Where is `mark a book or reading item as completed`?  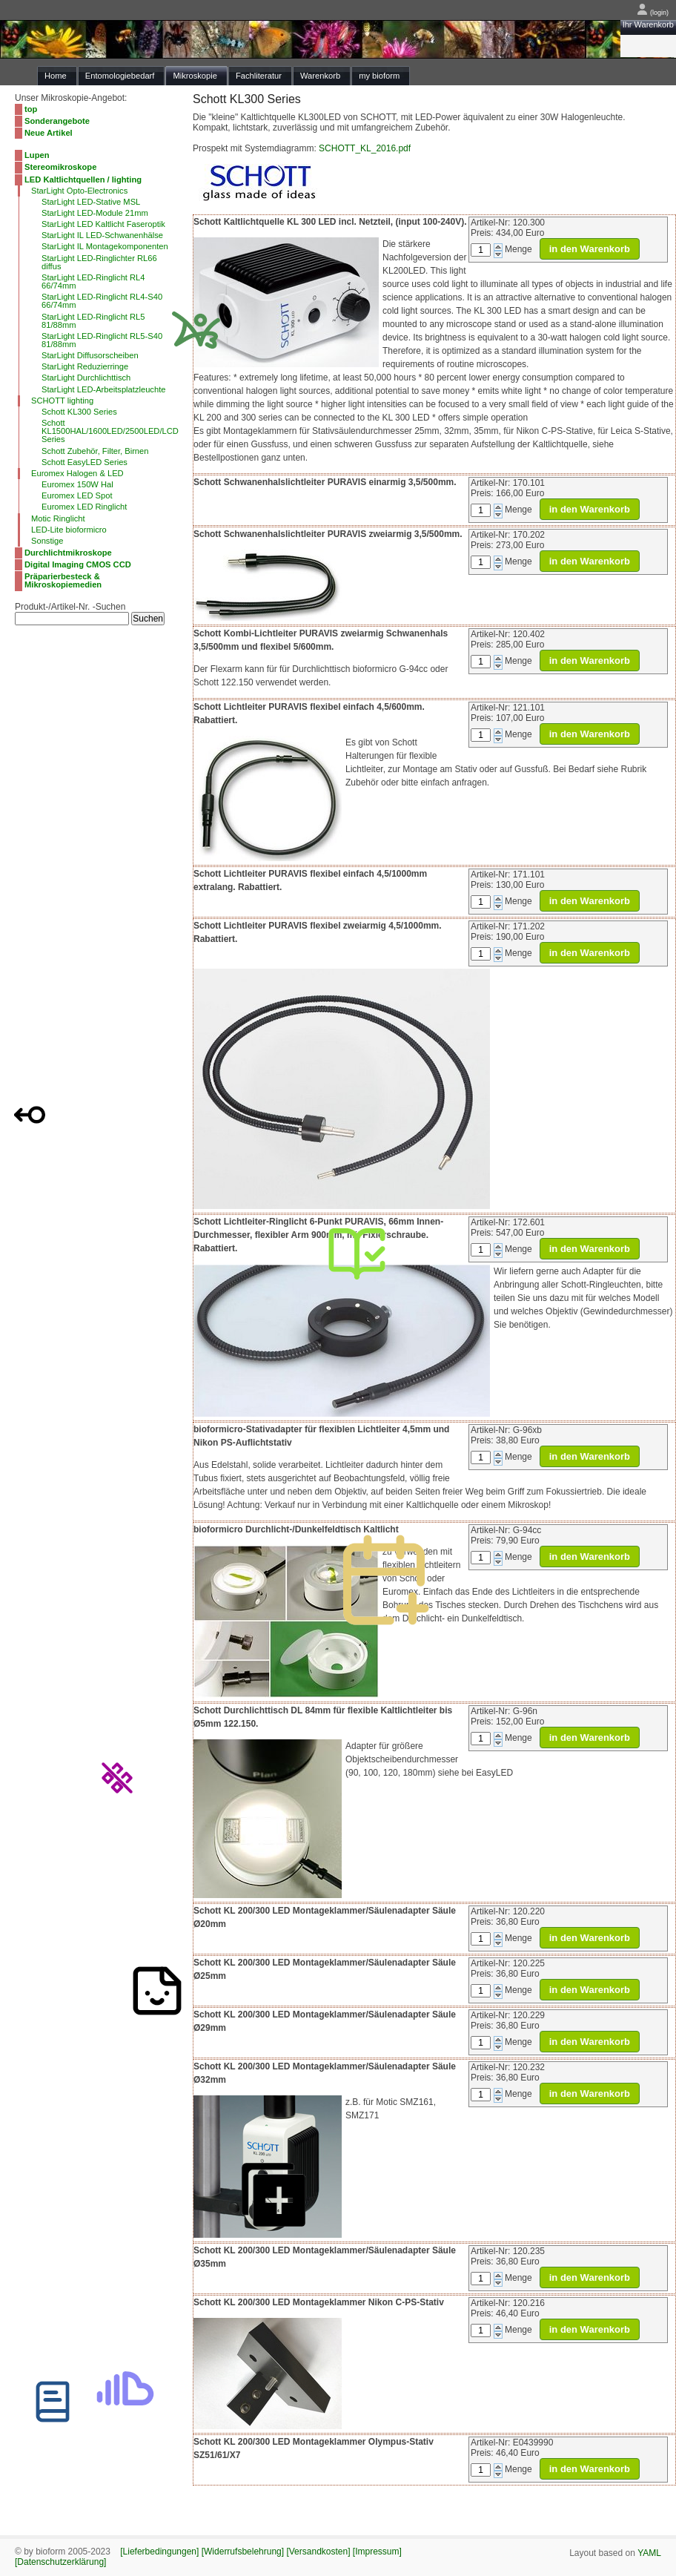
mark a book or reading item as completed is located at coordinates (357, 1254).